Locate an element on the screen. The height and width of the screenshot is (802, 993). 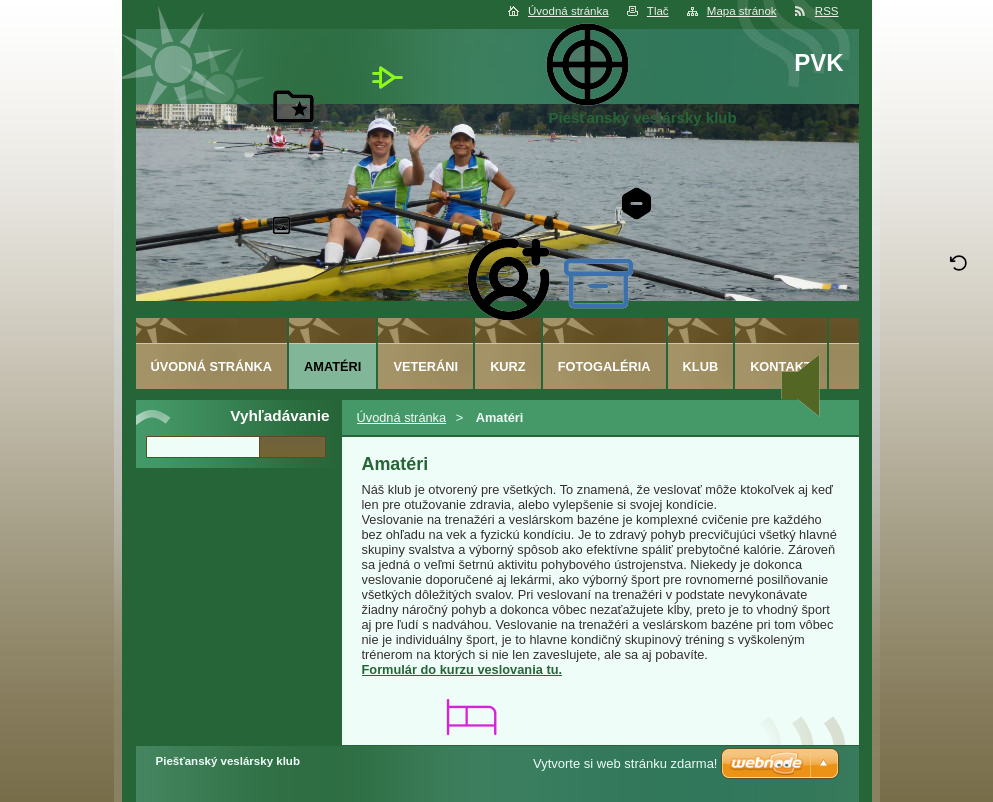
view accommodation or hotel options is located at coordinates (470, 717).